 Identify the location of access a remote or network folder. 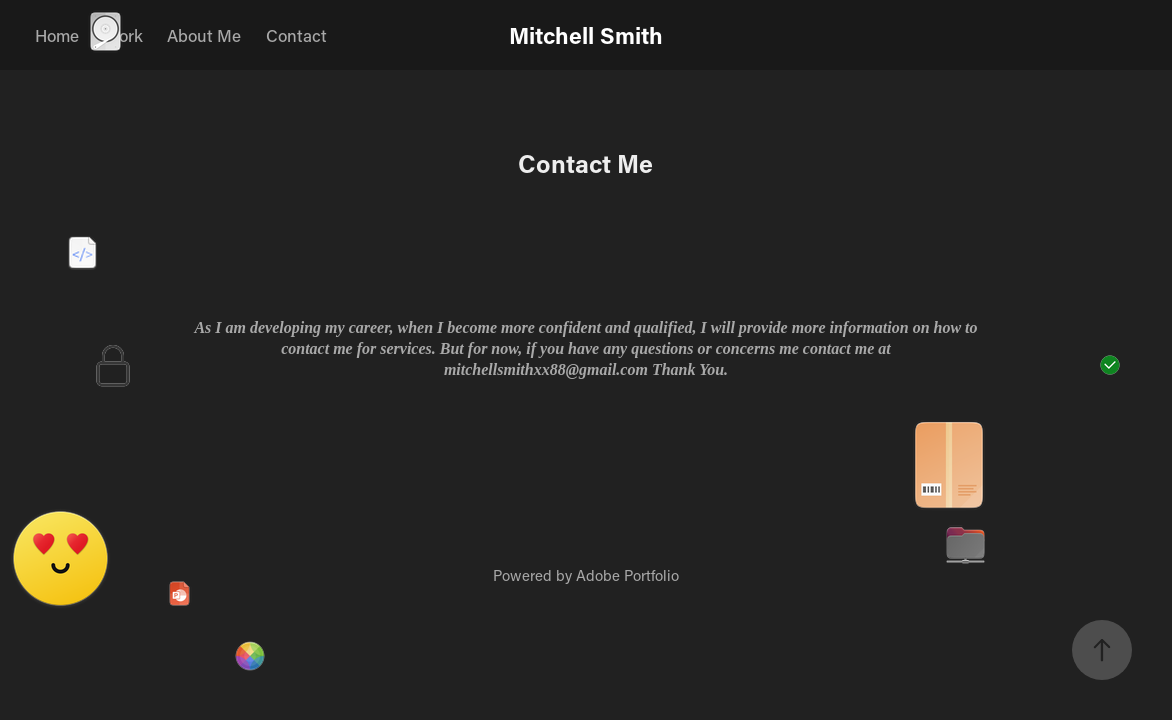
(965, 544).